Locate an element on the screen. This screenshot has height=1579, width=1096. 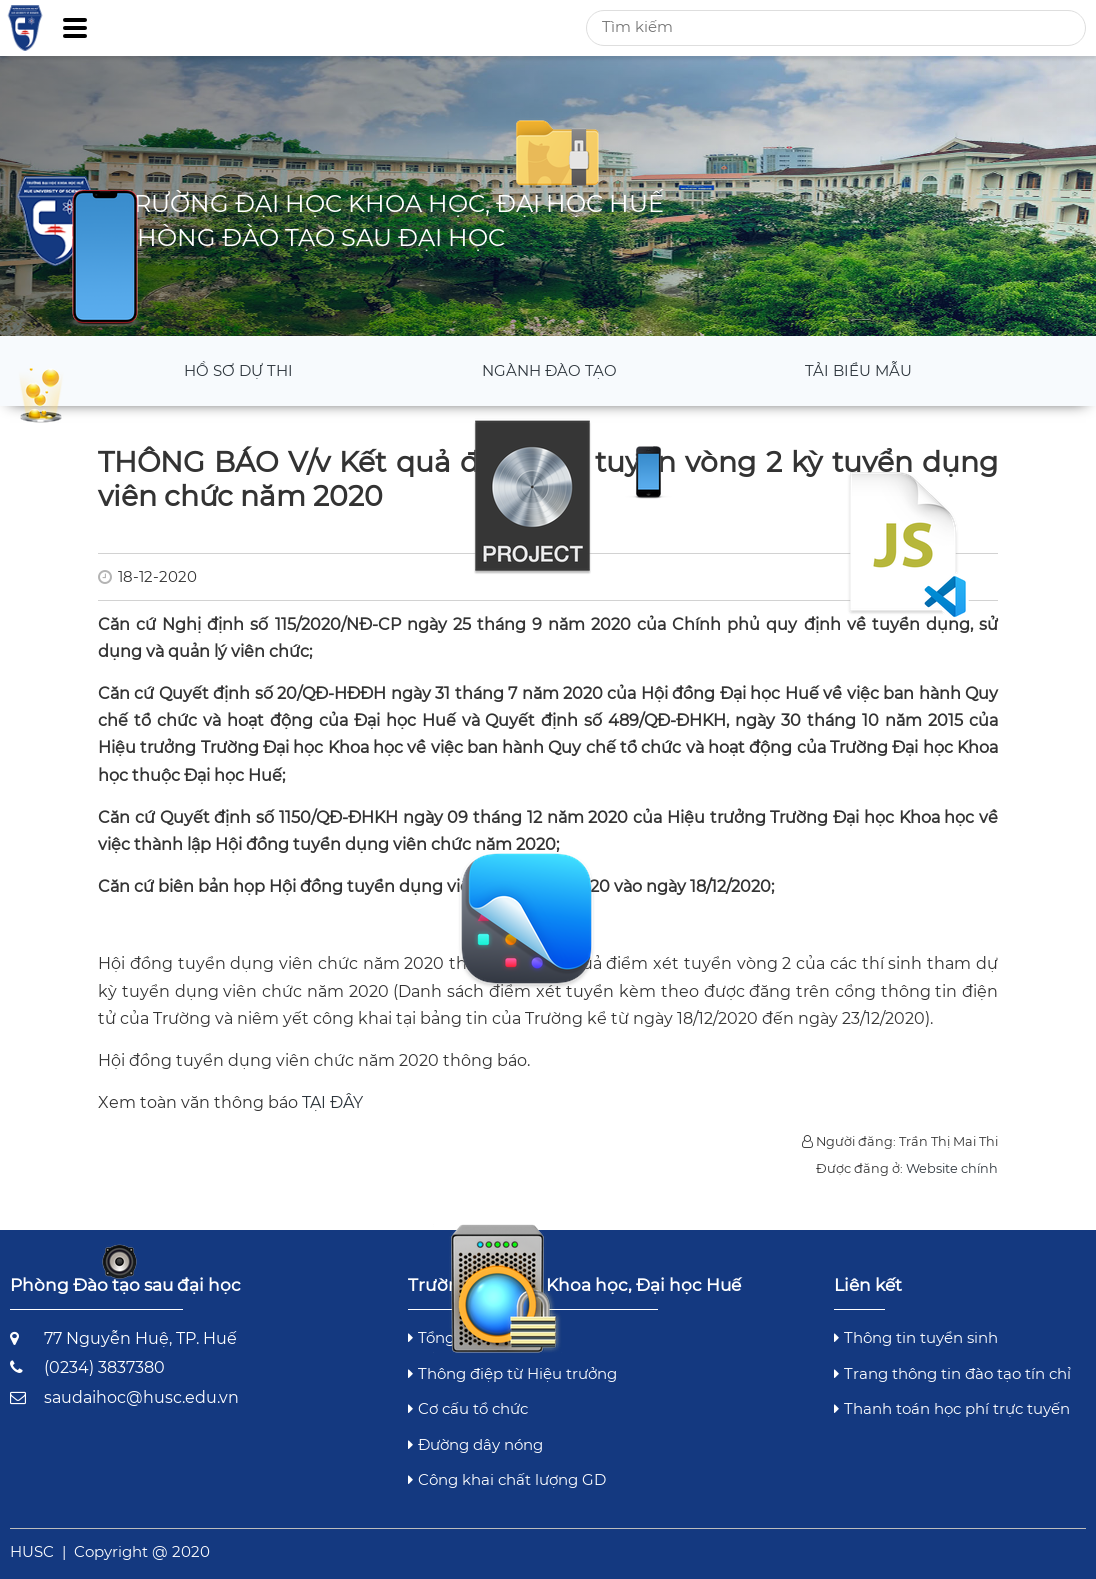
javascript file type in Visual Studio Code is located at coordinates (903, 545).